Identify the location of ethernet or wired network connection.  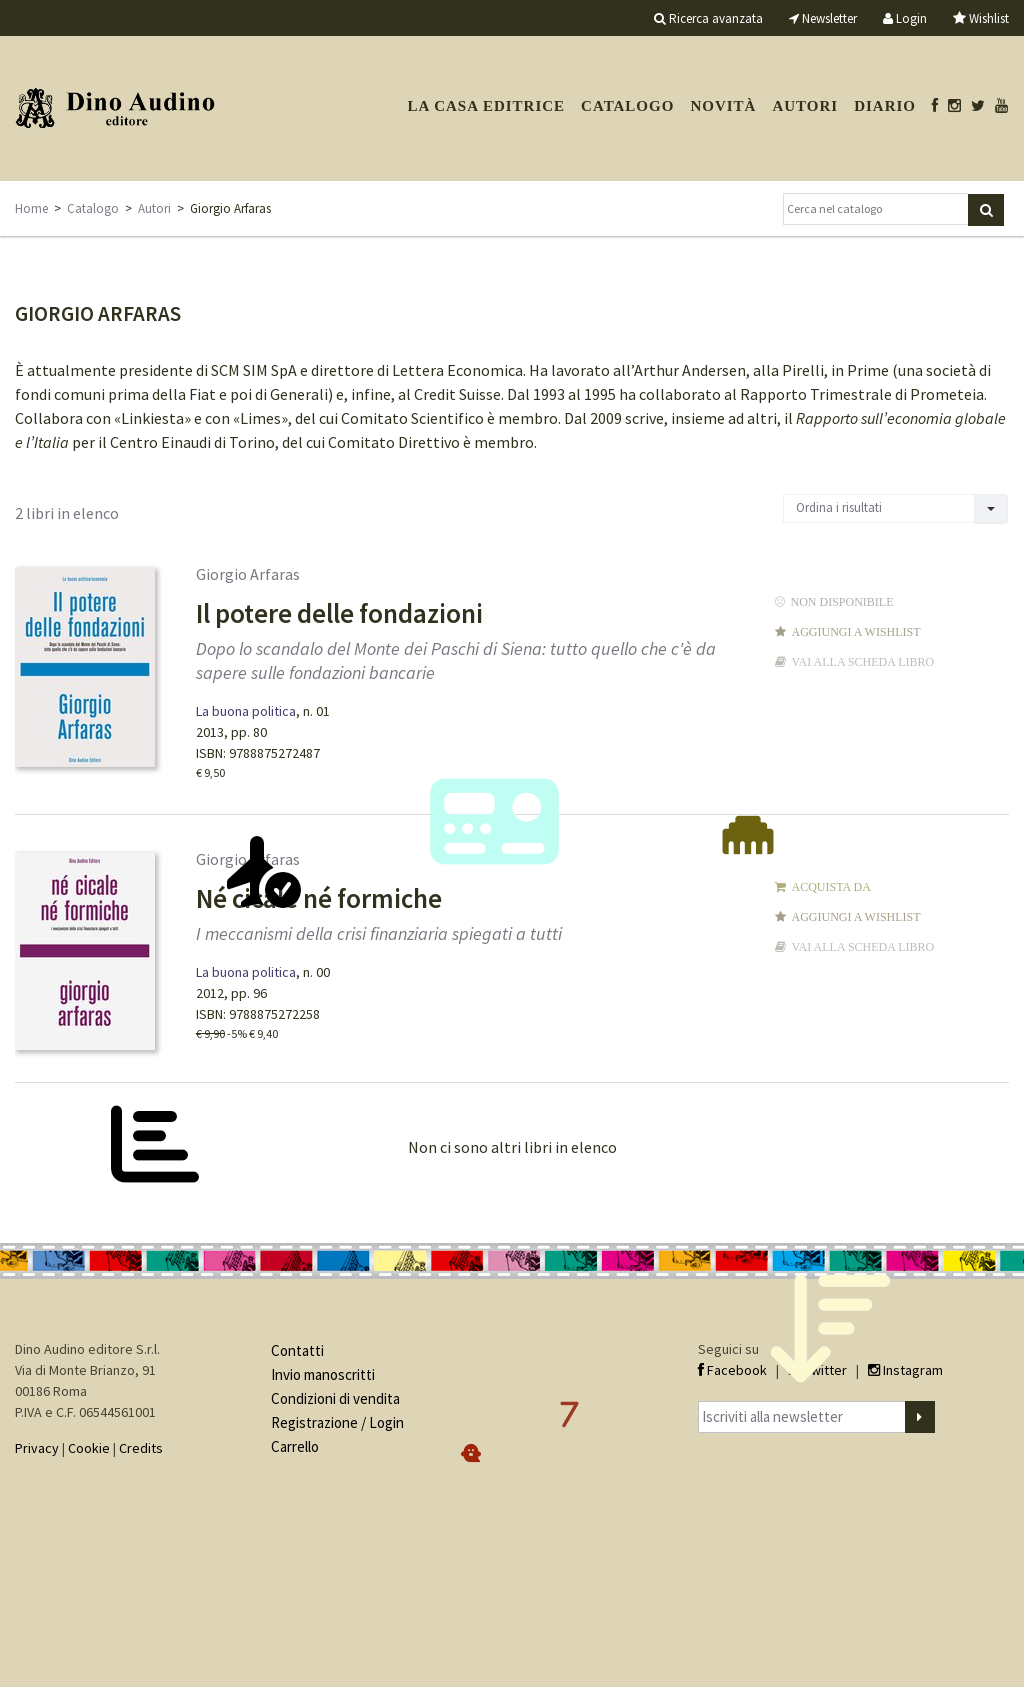
(748, 835).